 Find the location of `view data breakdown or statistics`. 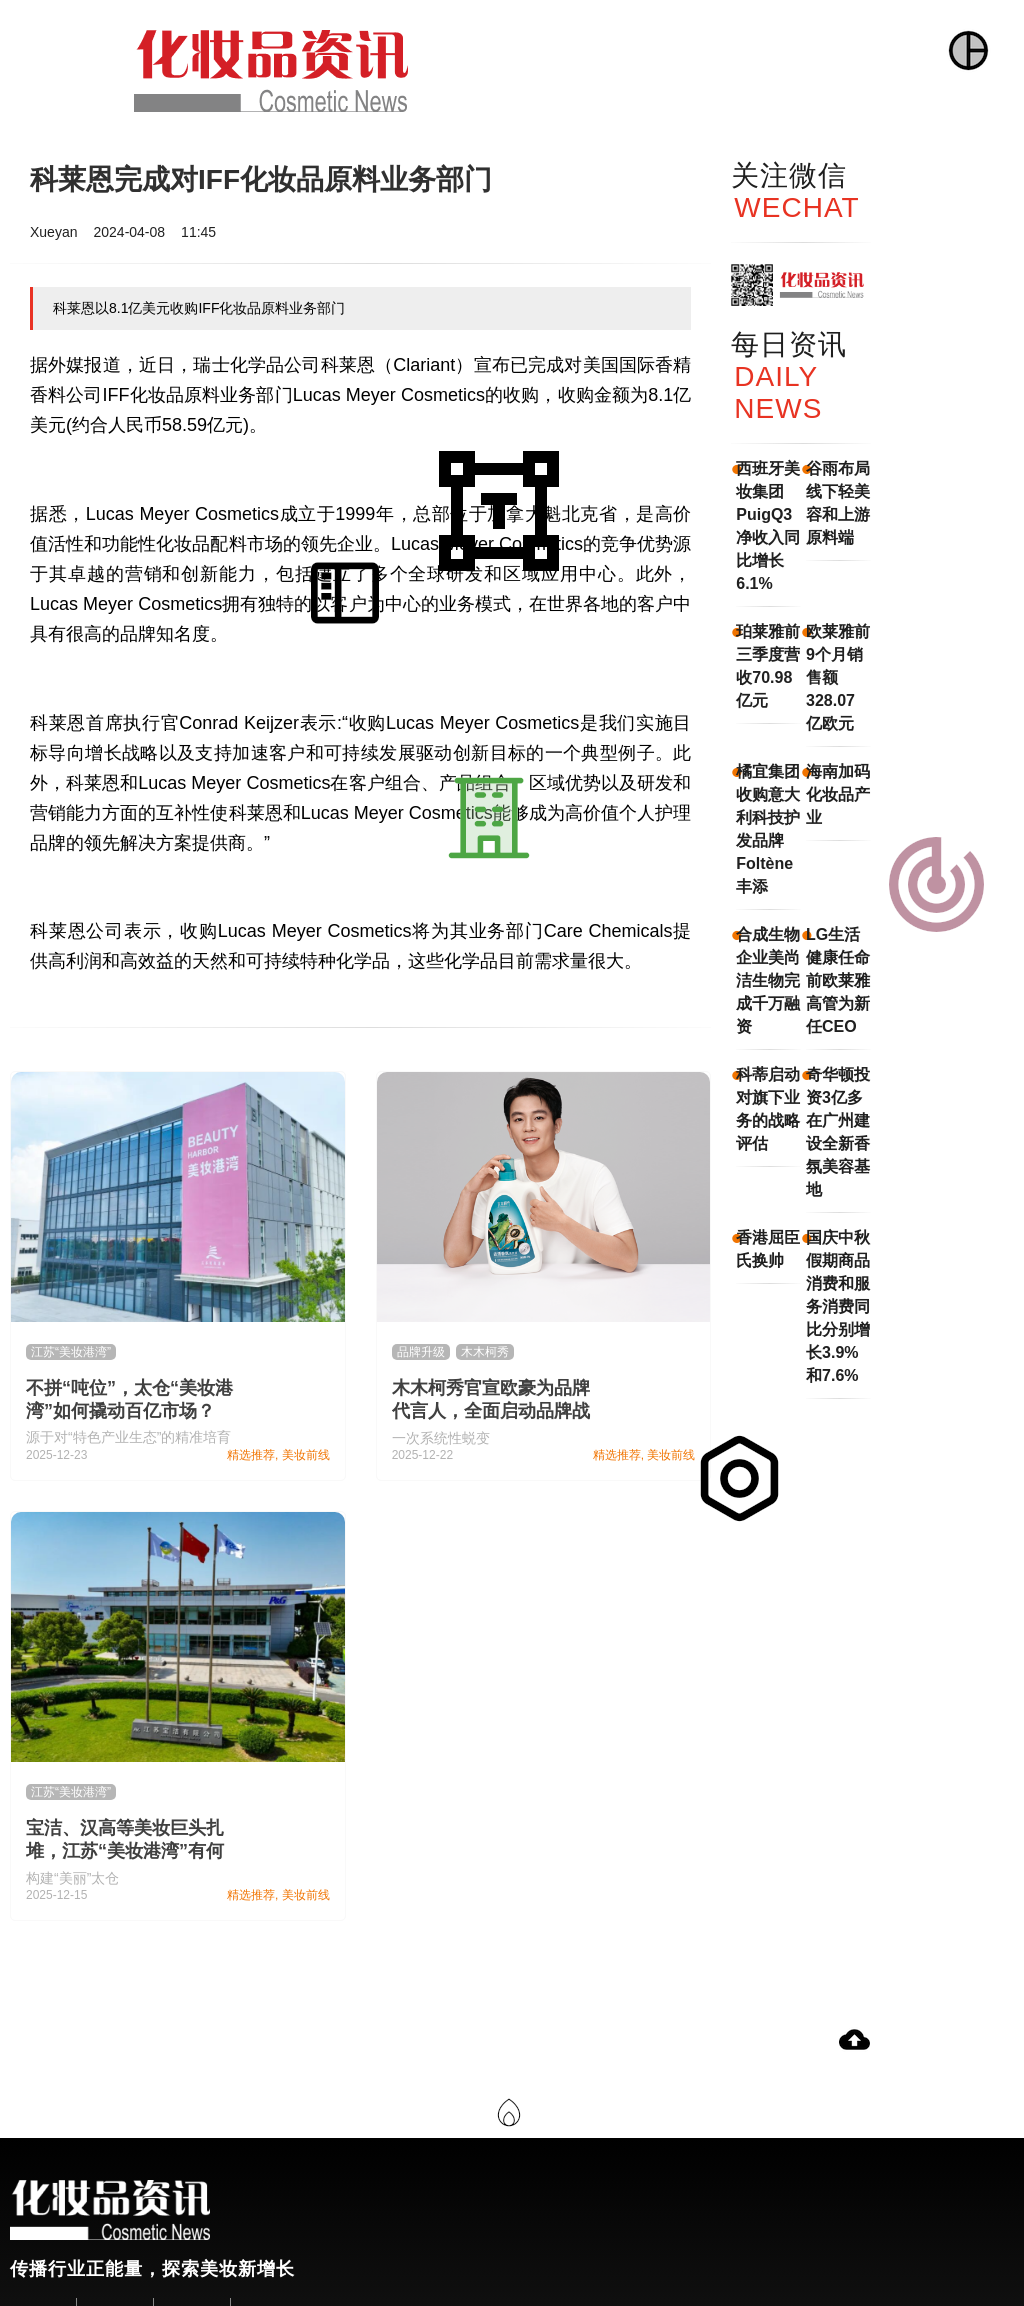

view data breakdown or statistics is located at coordinates (968, 50).